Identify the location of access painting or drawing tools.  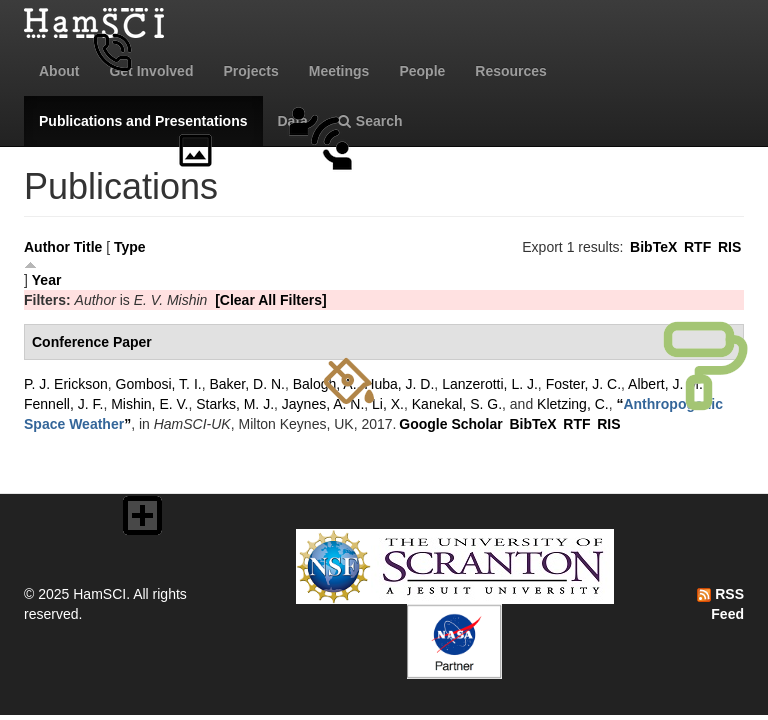
(699, 366).